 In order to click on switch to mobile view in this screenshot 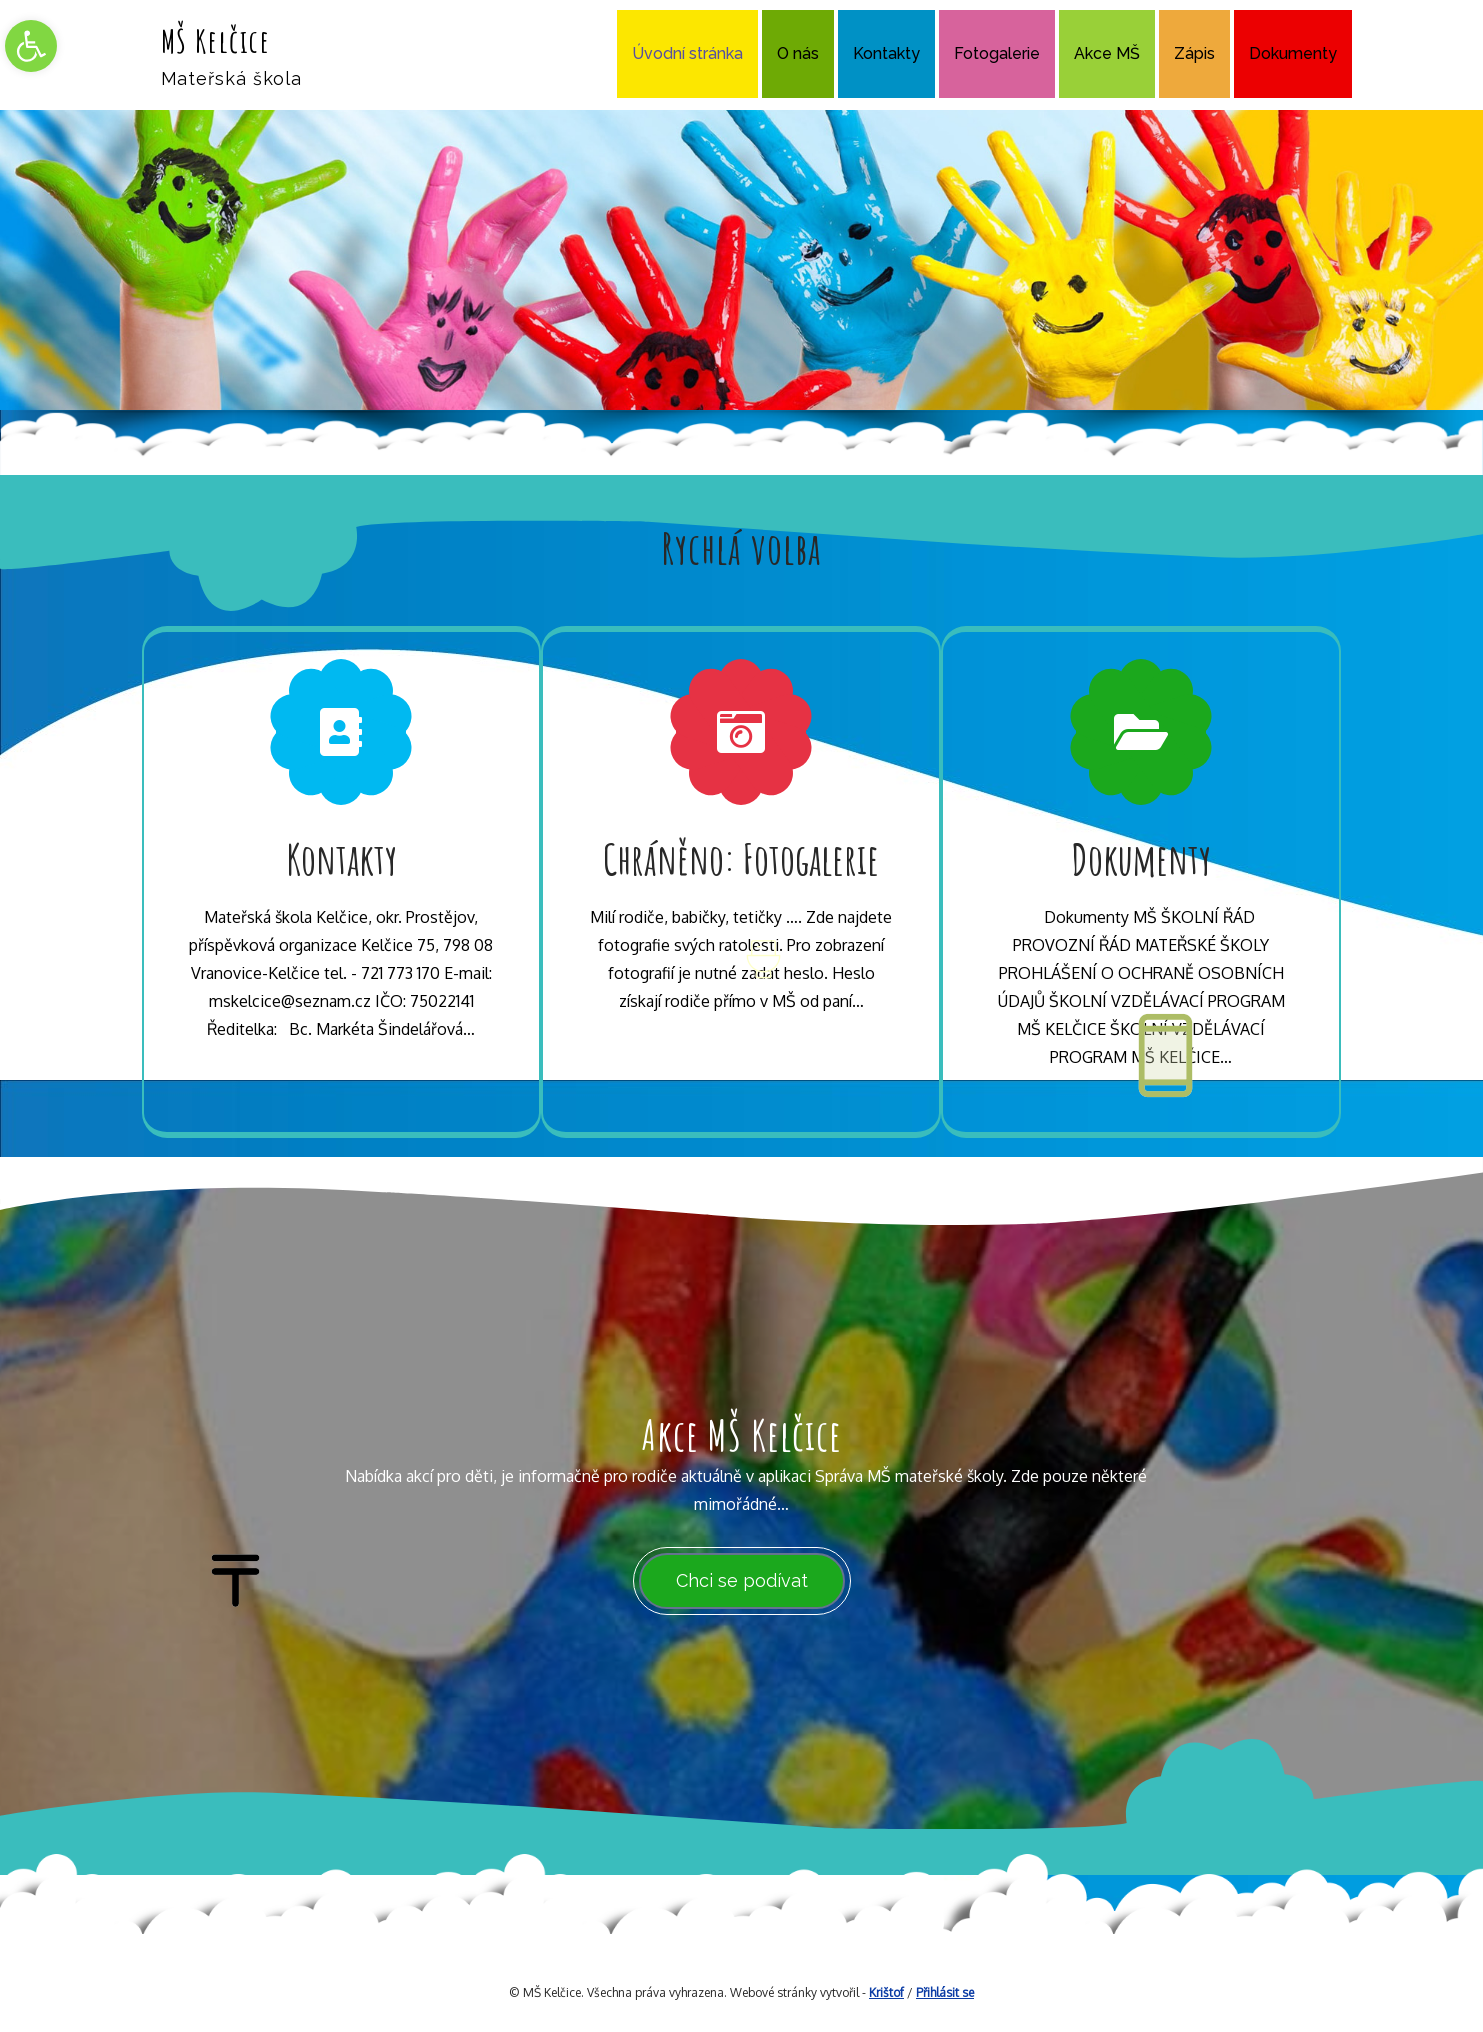, I will do `click(1165, 1055)`.